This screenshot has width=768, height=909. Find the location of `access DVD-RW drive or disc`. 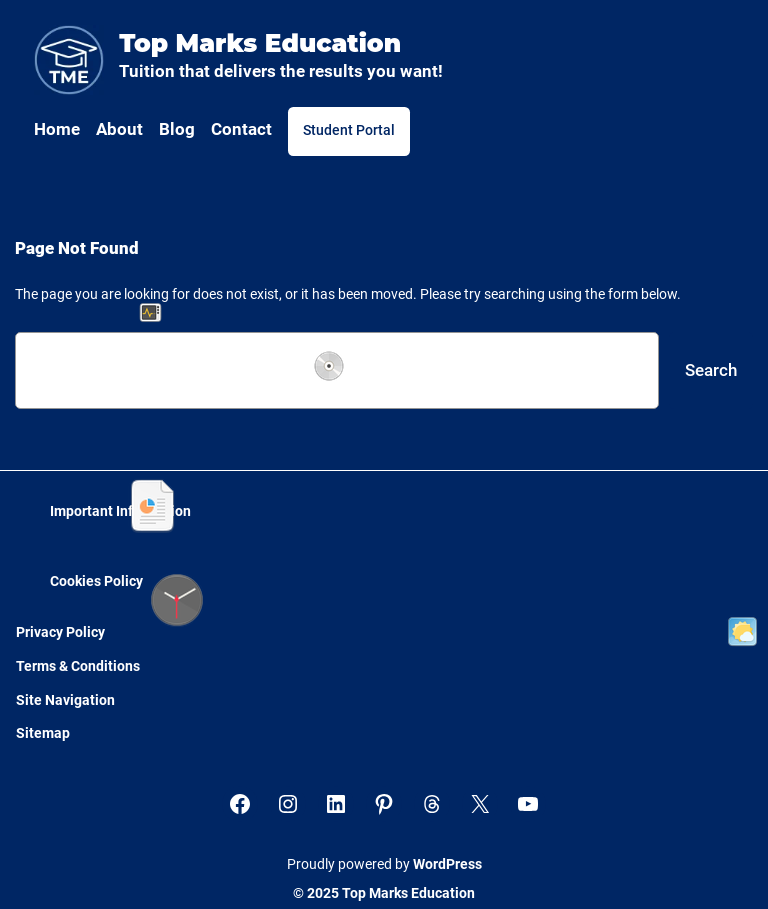

access DVD-RW drive or disc is located at coordinates (329, 366).